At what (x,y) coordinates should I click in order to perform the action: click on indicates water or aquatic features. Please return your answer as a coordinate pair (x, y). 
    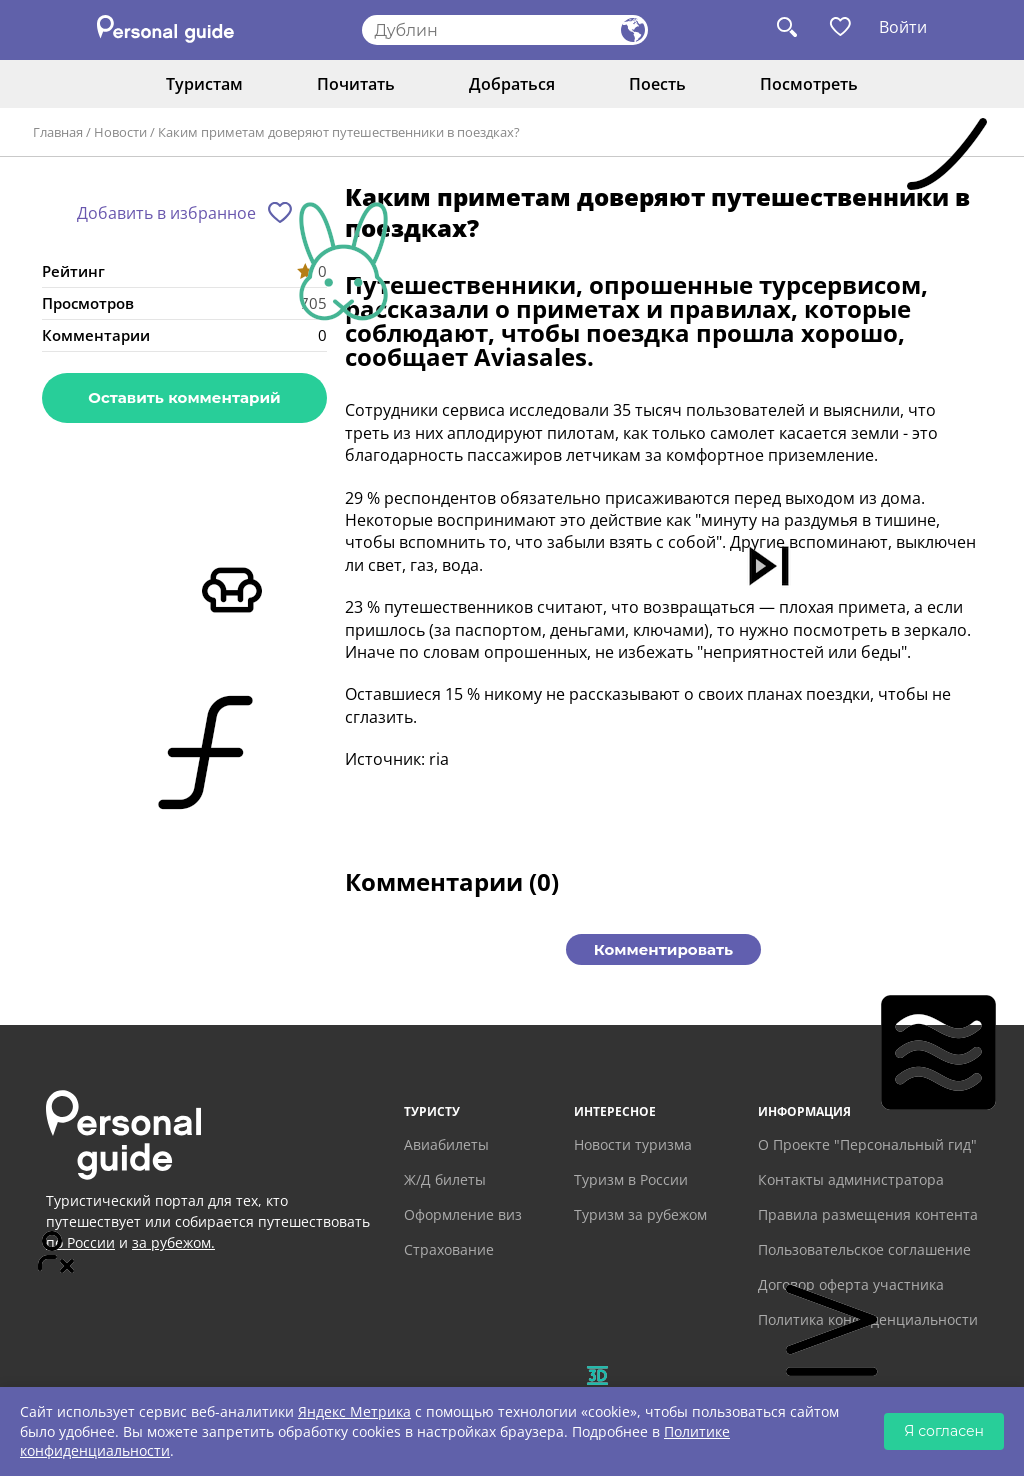
    Looking at the image, I should click on (938, 1052).